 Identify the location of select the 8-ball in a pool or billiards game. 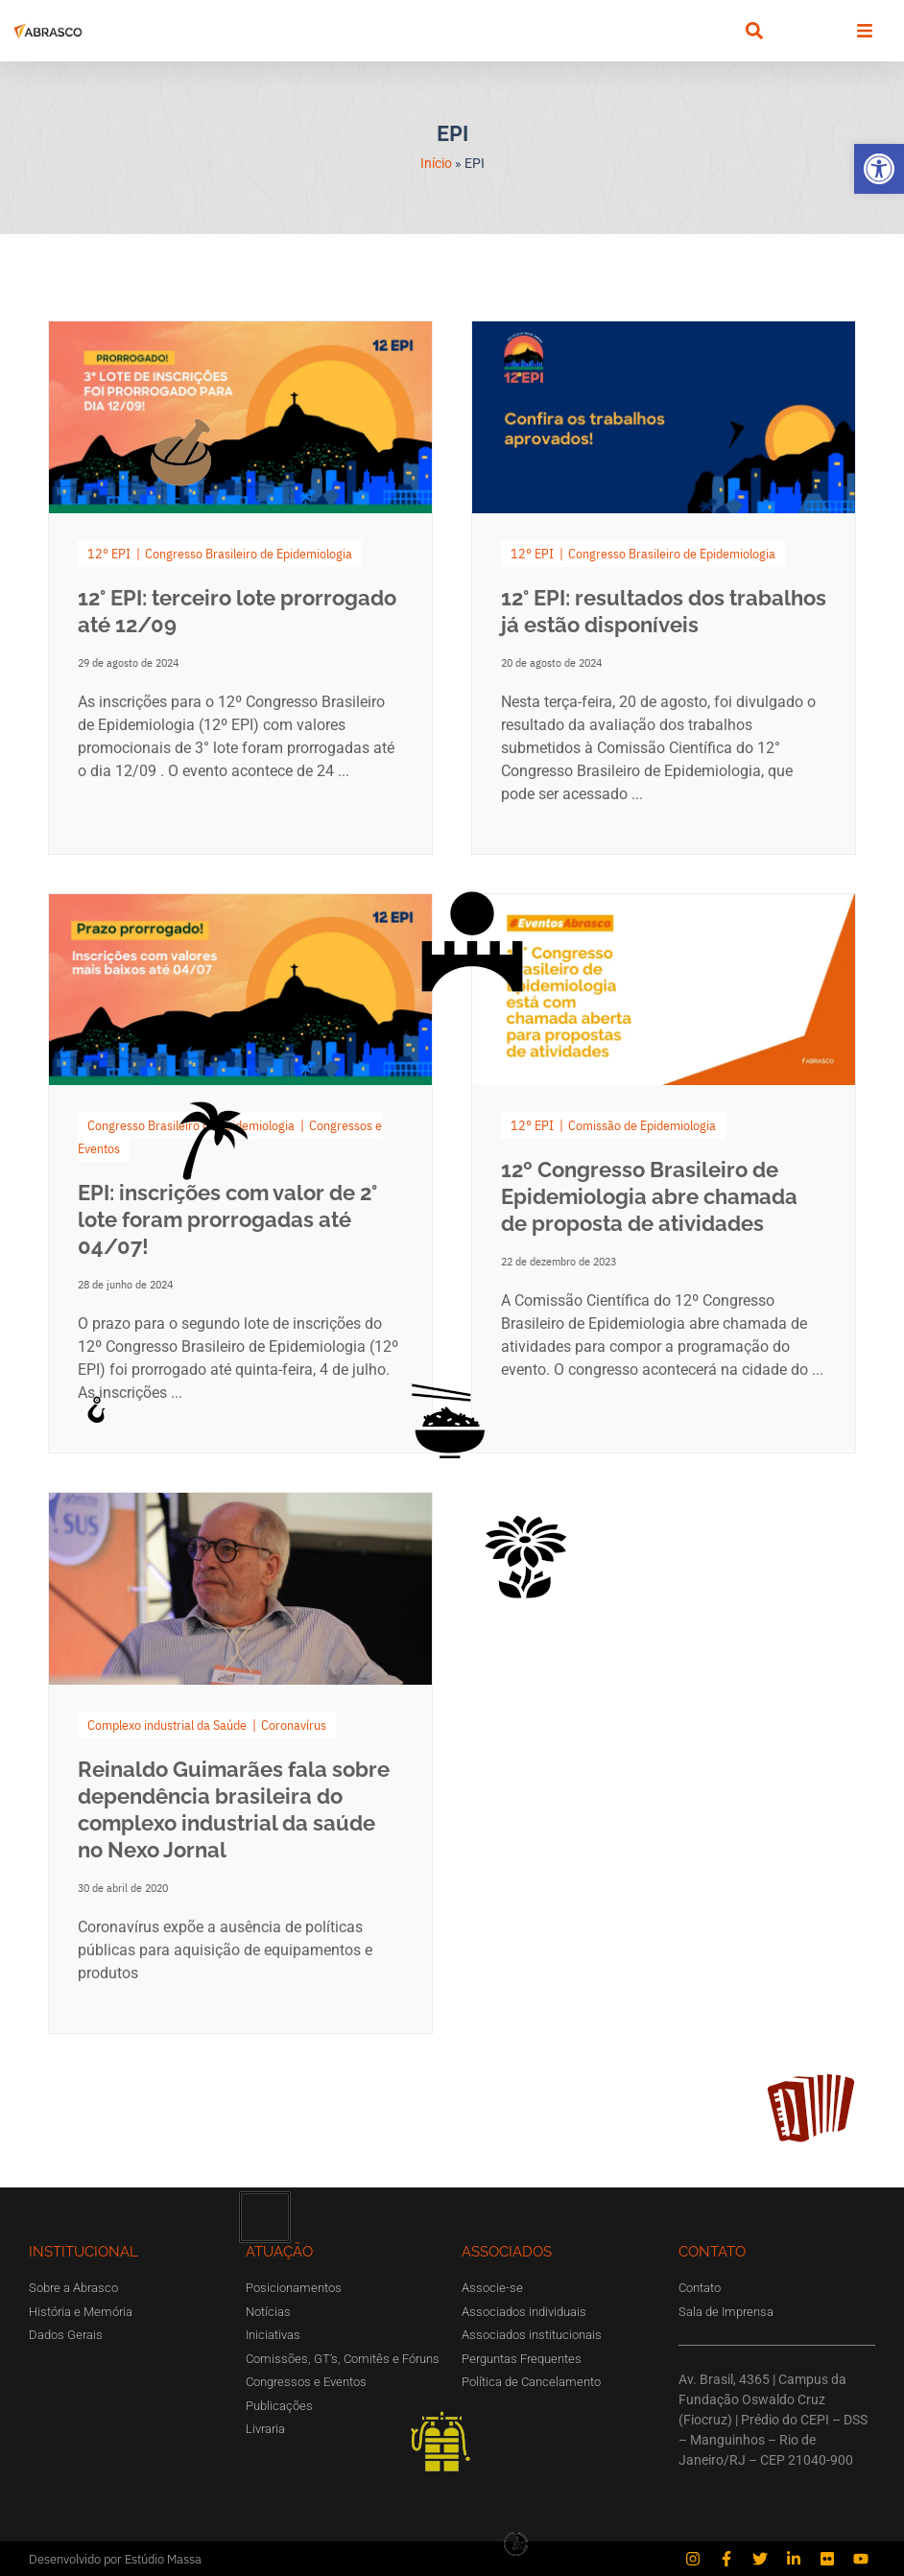
(515, 2543).